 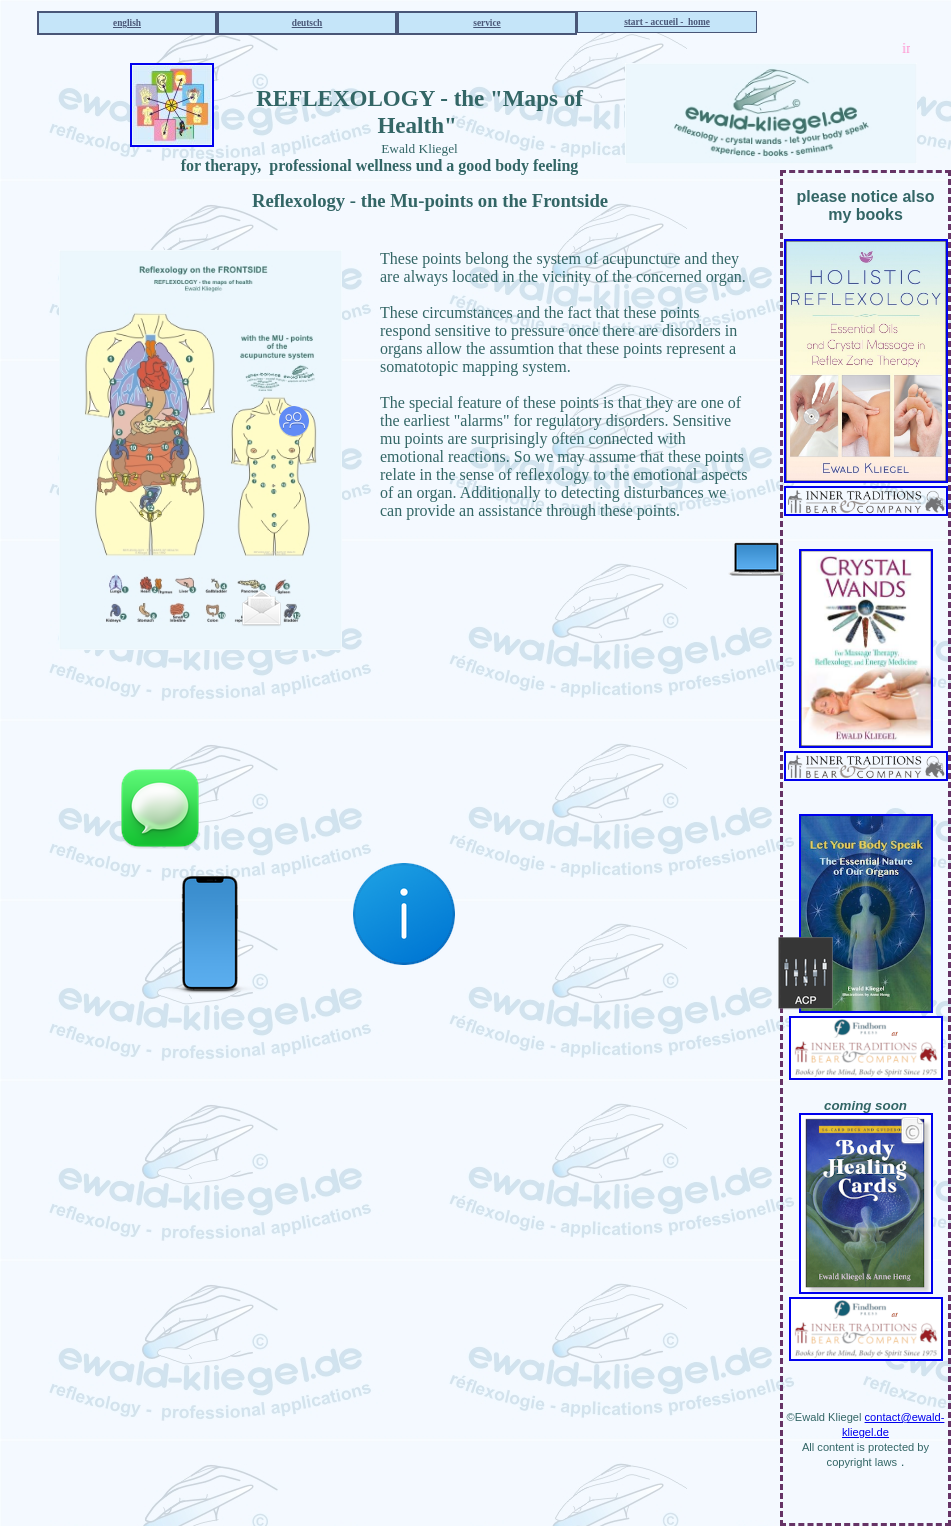 I want to click on access cd/dvd drive, so click(x=811, y=416).